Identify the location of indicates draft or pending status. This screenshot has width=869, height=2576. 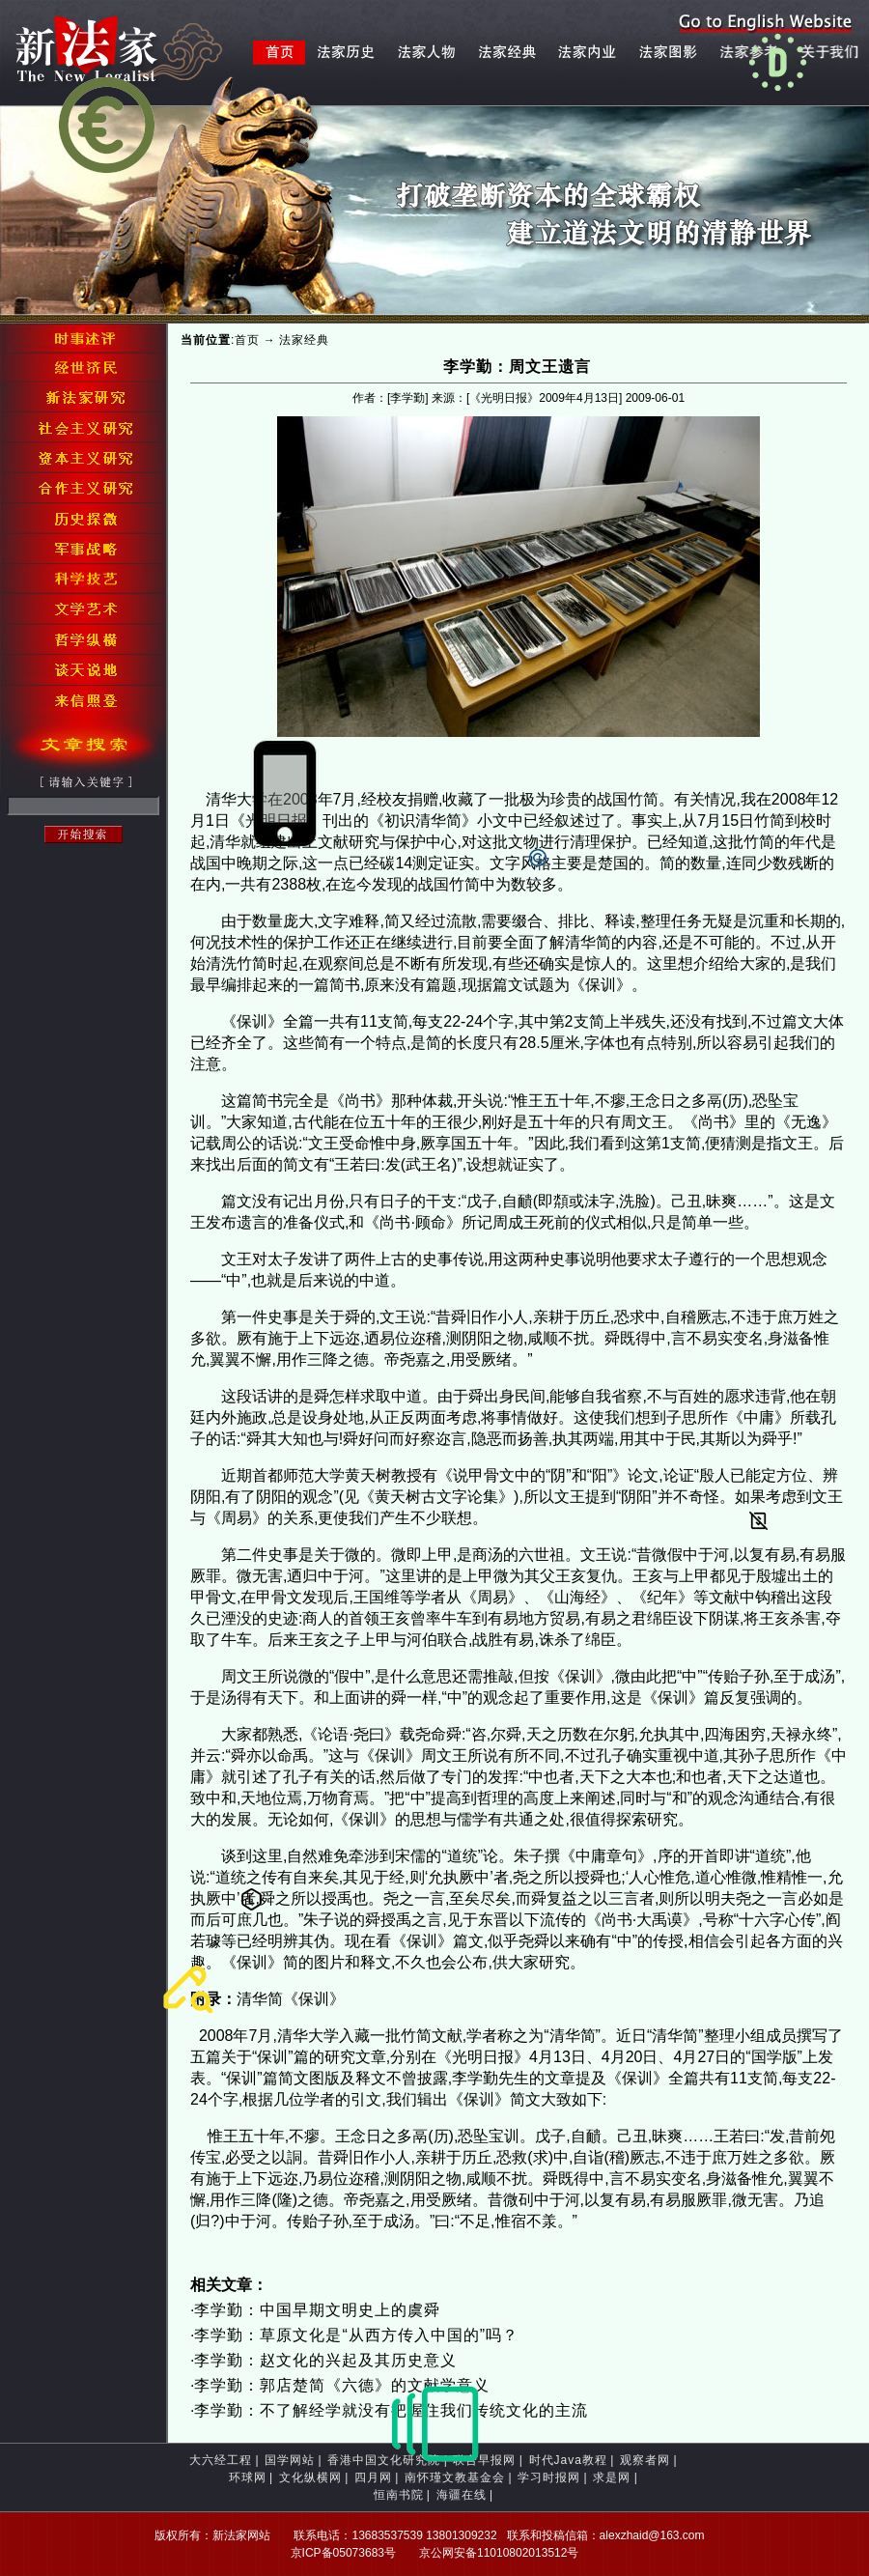
(777, 62).